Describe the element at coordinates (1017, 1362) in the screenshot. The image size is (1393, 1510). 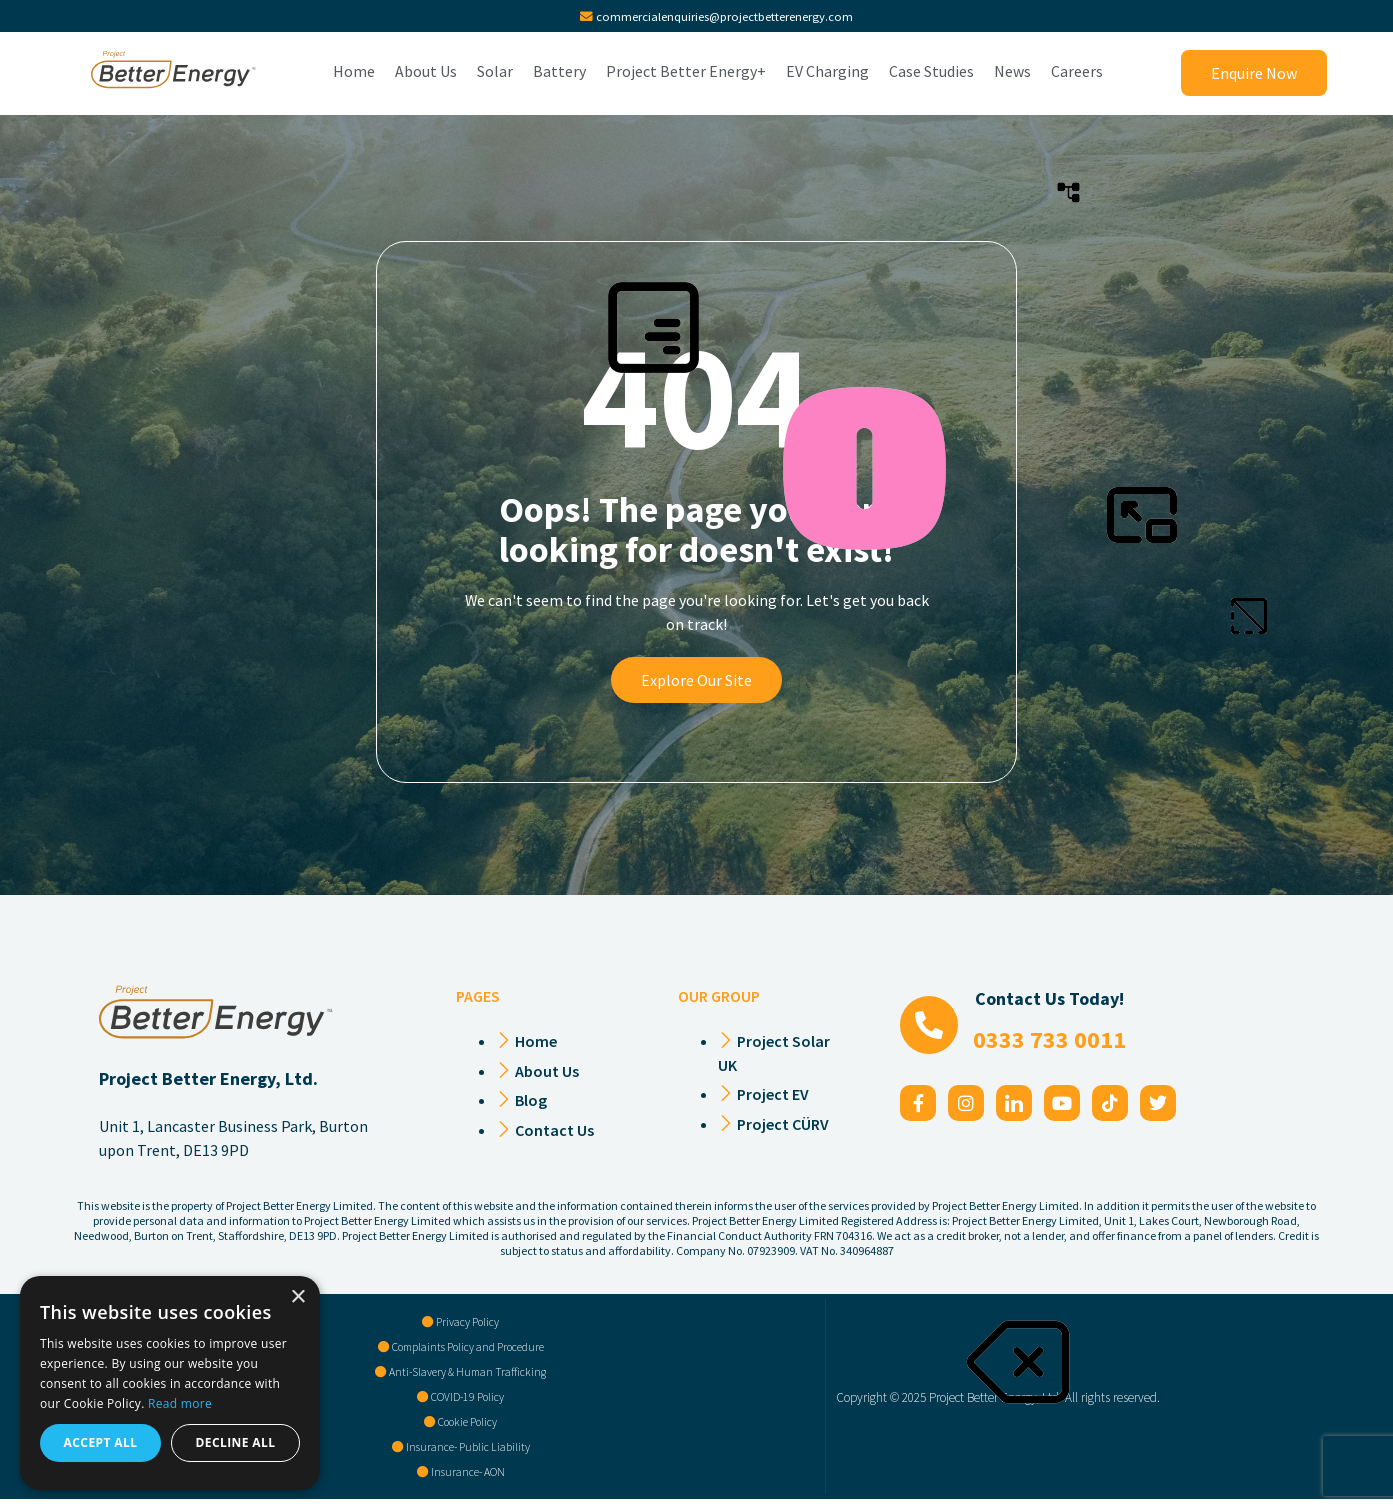
I see `delete the previous character` at that location.